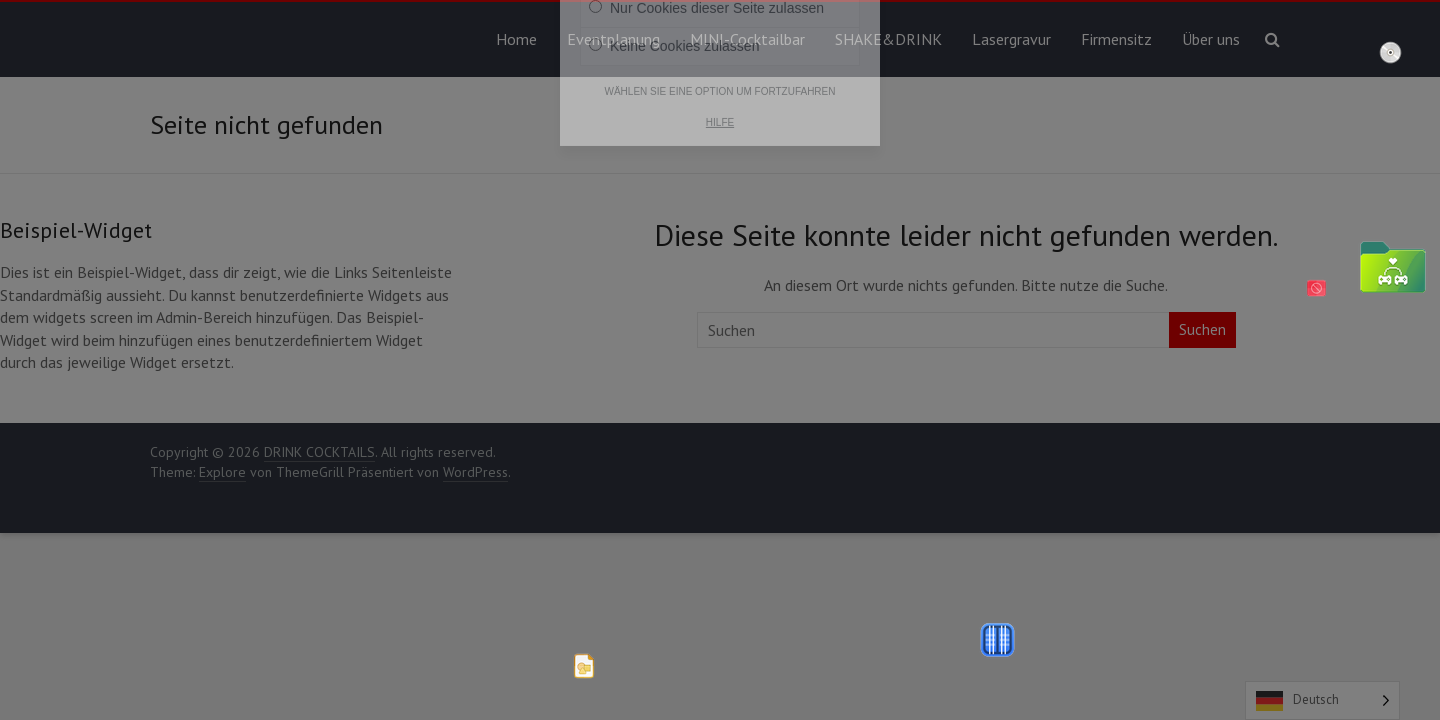 Image resolution: width=1440 pixels, height=720 pixels. Describe the element at coordinates (584, 666) in the screenshot. I see `open an opendocument graphics file` at that location.